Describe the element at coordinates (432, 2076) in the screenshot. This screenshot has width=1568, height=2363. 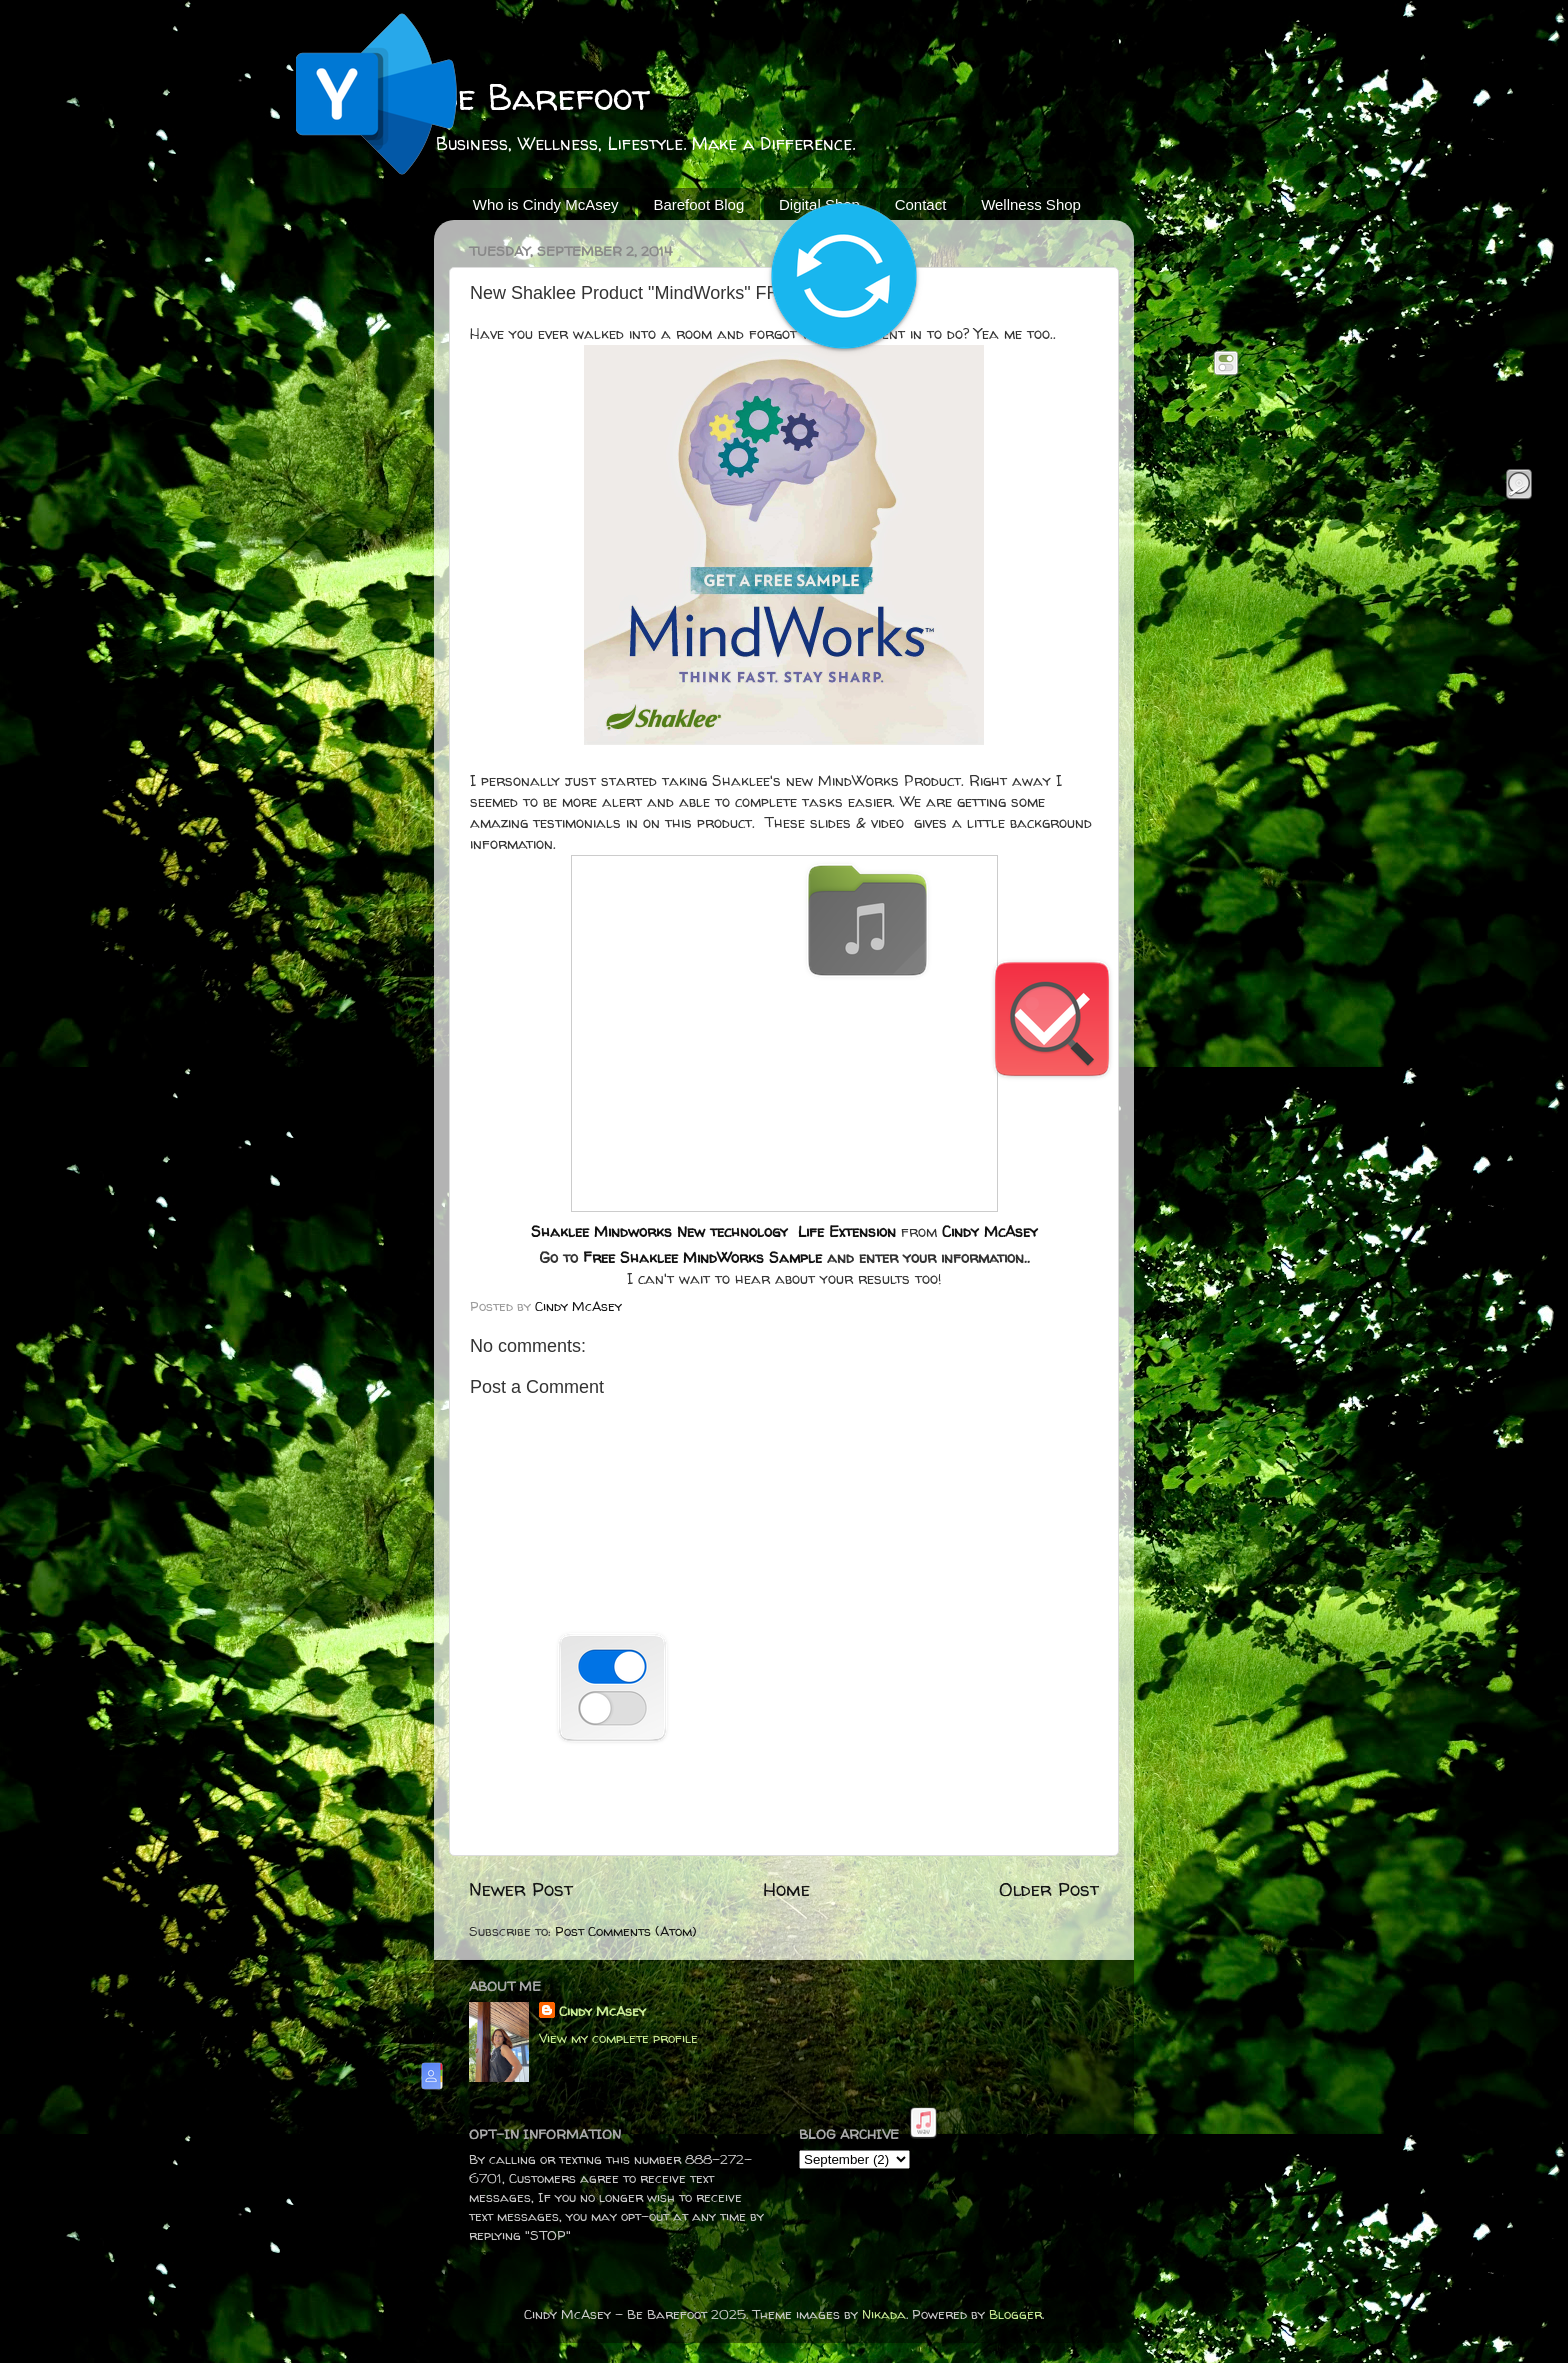
I see `open the contacts app` at that location.